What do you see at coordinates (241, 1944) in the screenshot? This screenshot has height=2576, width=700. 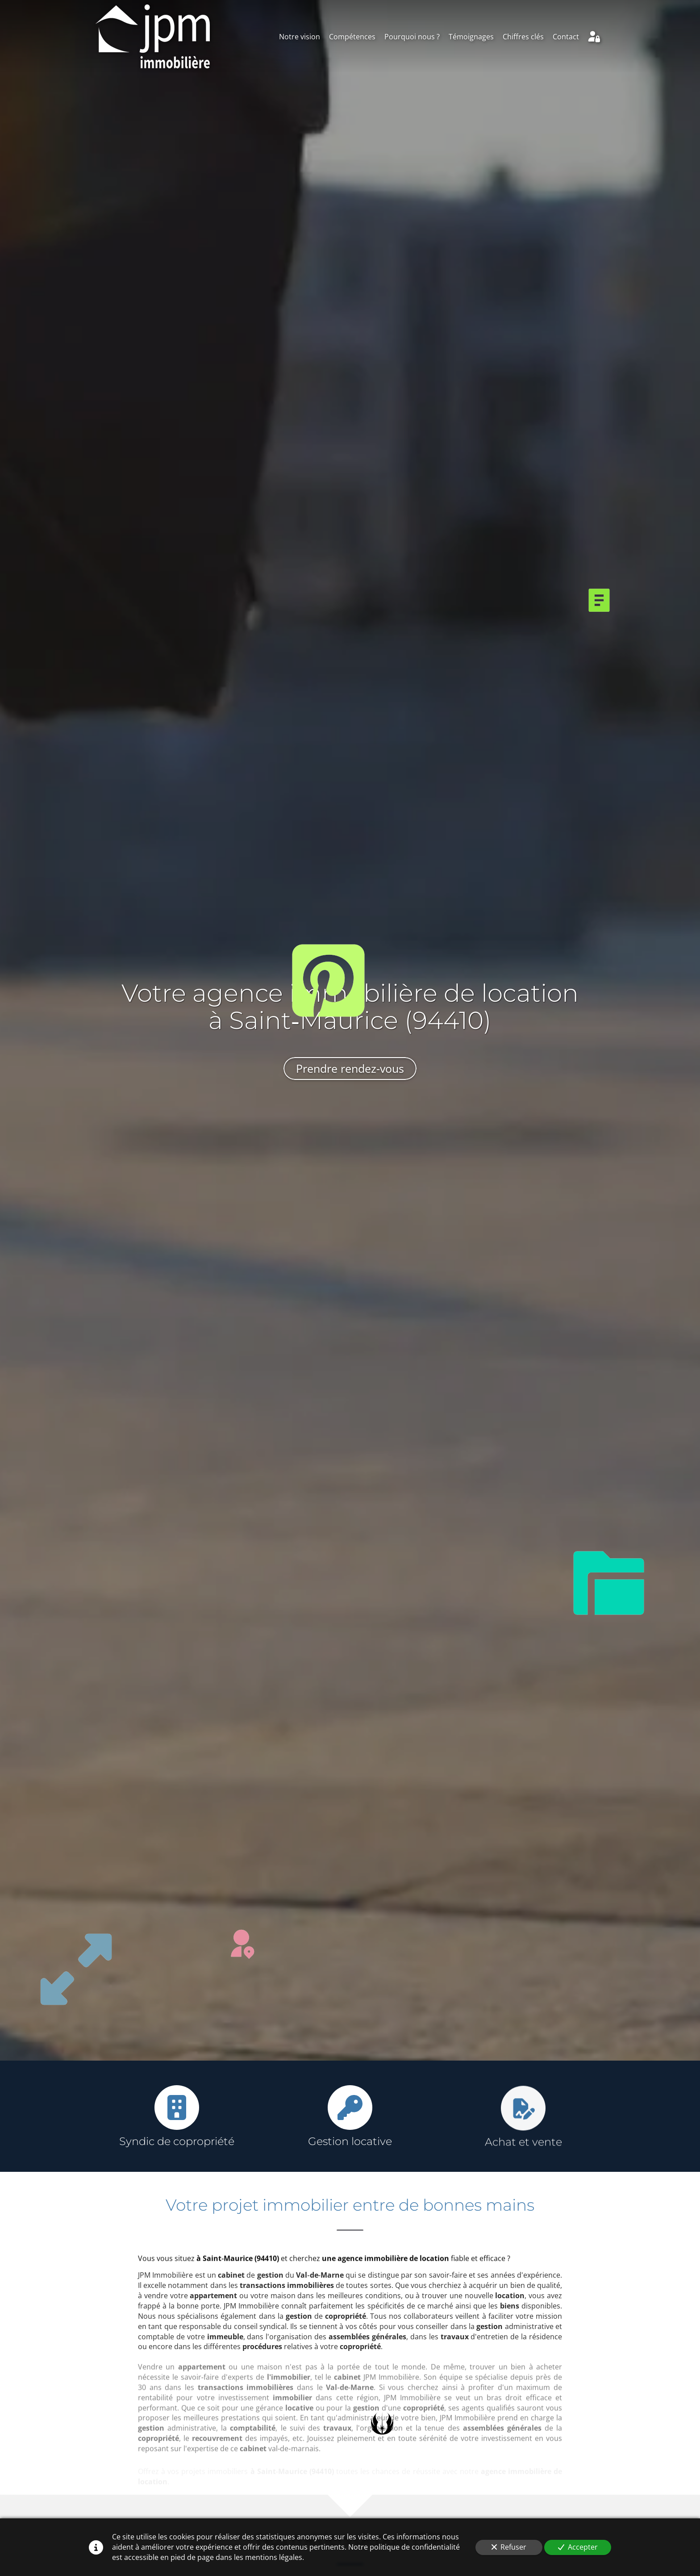 I see `view user's current location` at bounding box center [241, 1944].